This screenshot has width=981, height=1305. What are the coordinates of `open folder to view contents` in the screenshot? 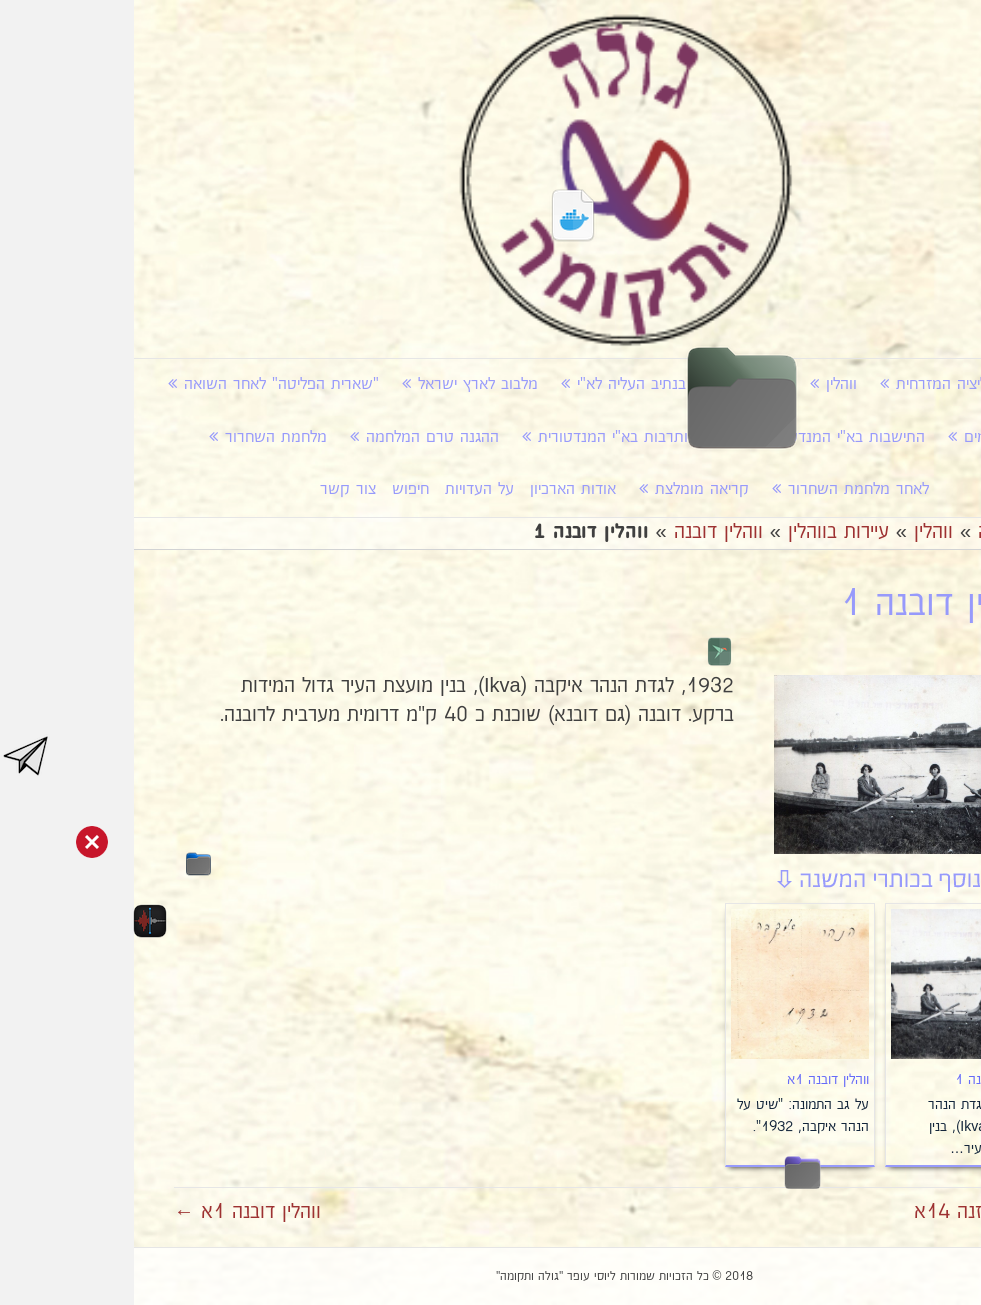 It's located at (198, 863).